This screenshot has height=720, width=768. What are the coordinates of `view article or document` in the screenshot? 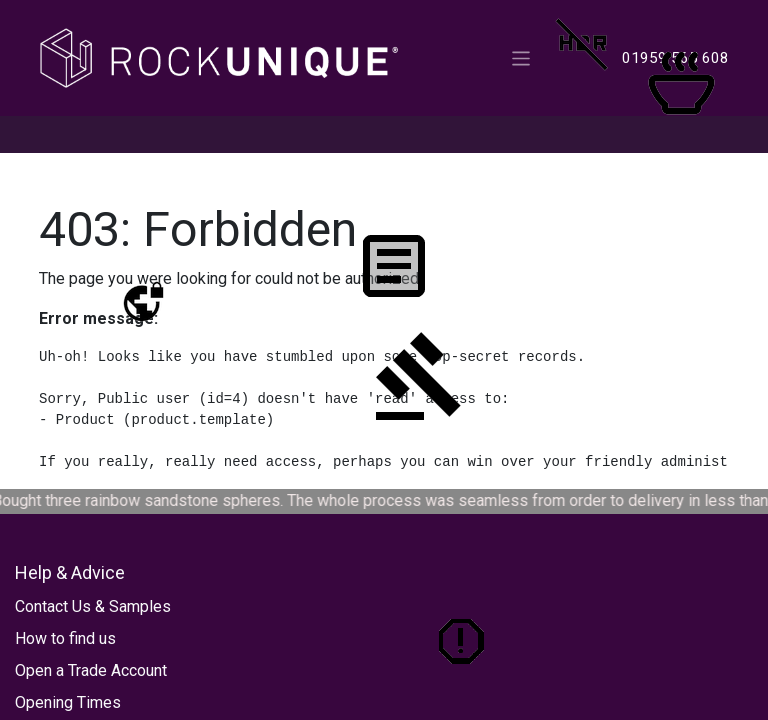 It's located at (394, 266).